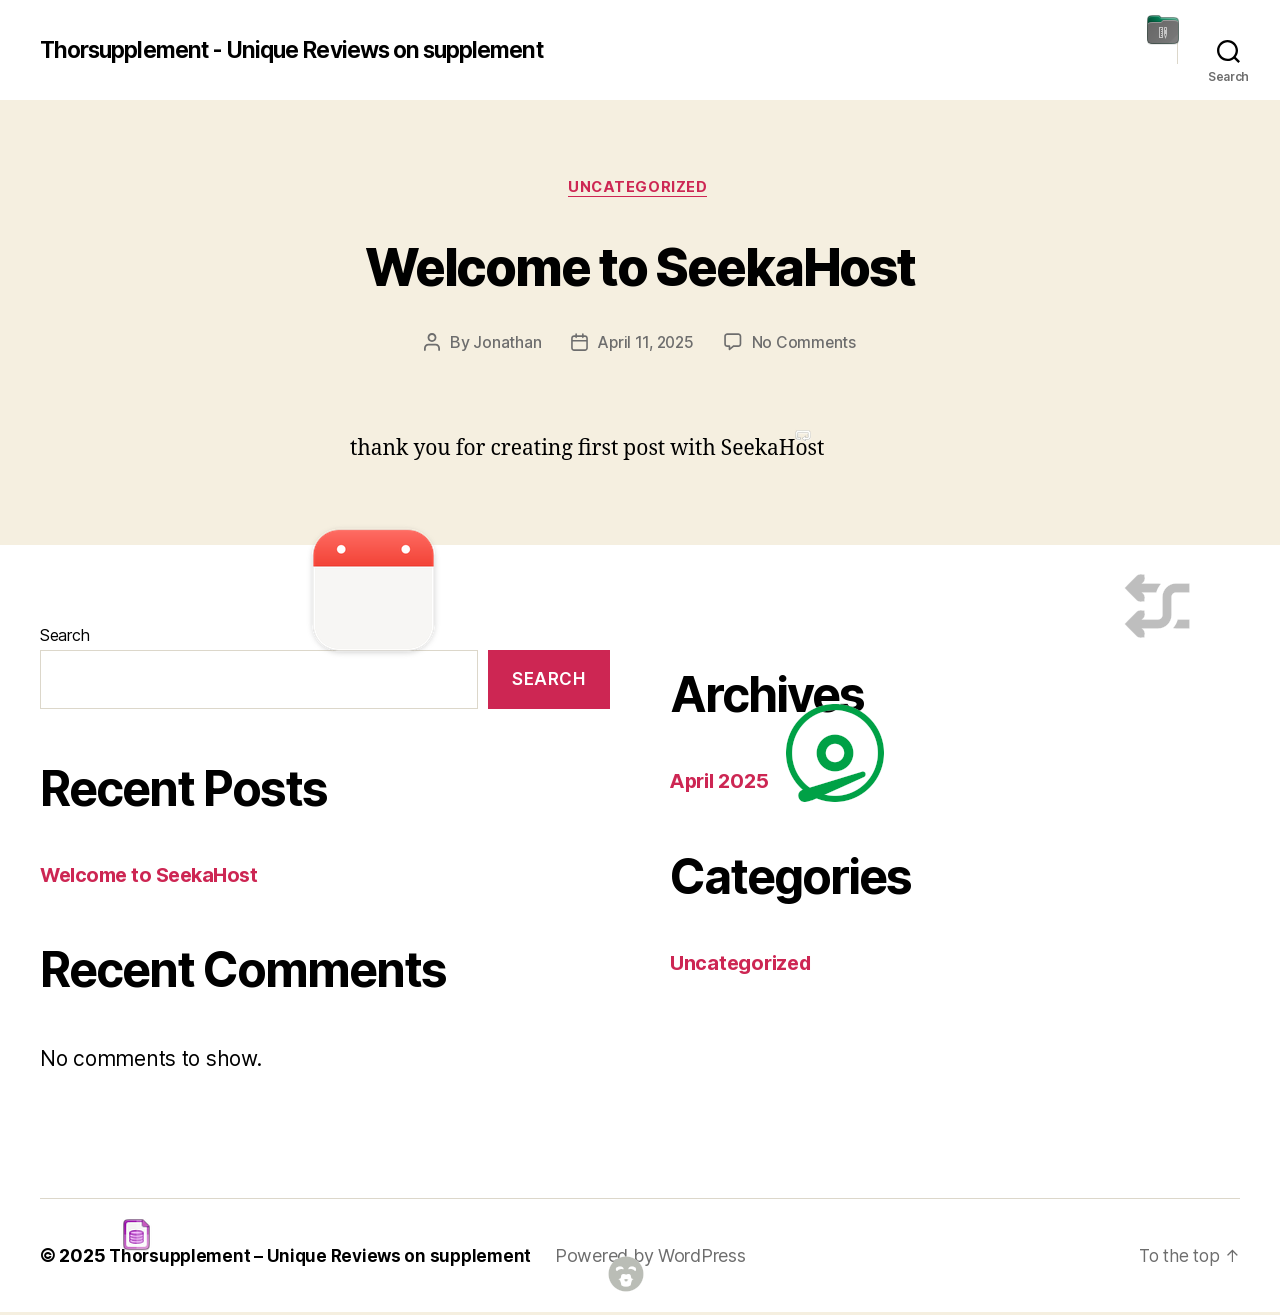 The image size is (1280, 1315). Describe the element at coordinates (136, 1234) in the screenshot. I see `open an opendocument database file` at that location.